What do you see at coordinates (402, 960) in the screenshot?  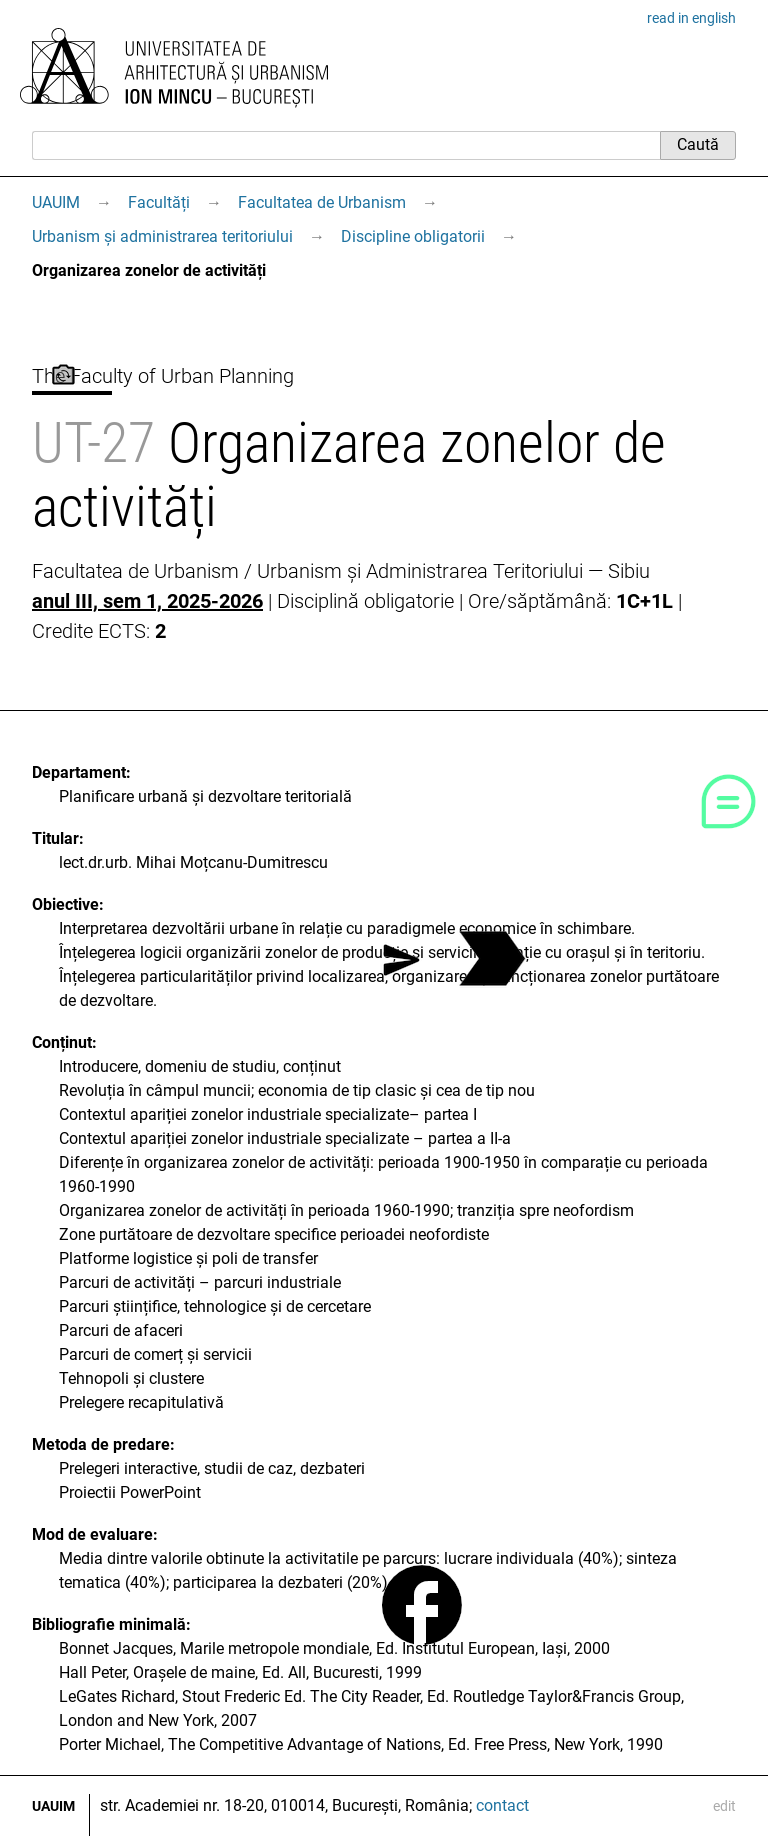 I see `send a message or submit content` at bounding box center [402, 960].